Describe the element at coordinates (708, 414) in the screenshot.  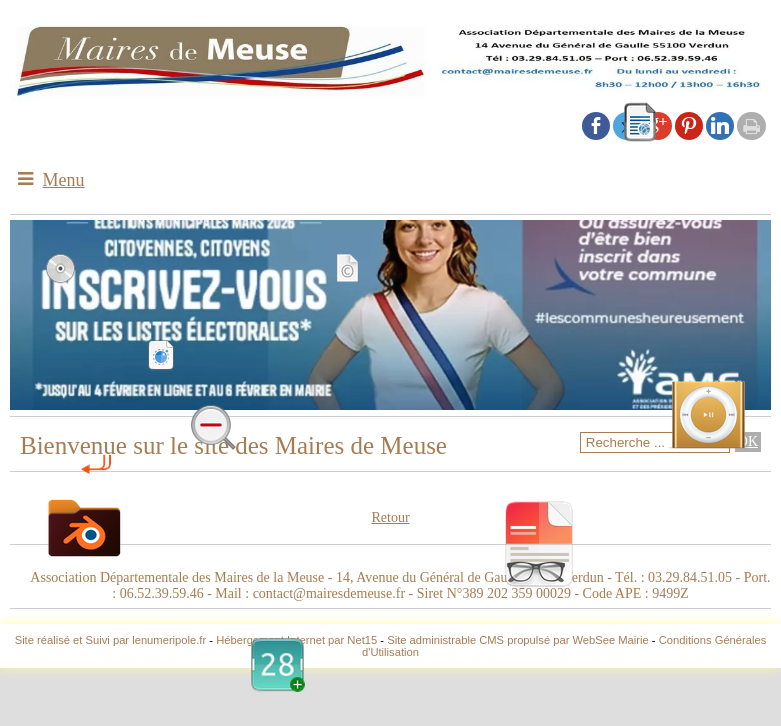
I see `iPod shuffle device in orange` at that location.